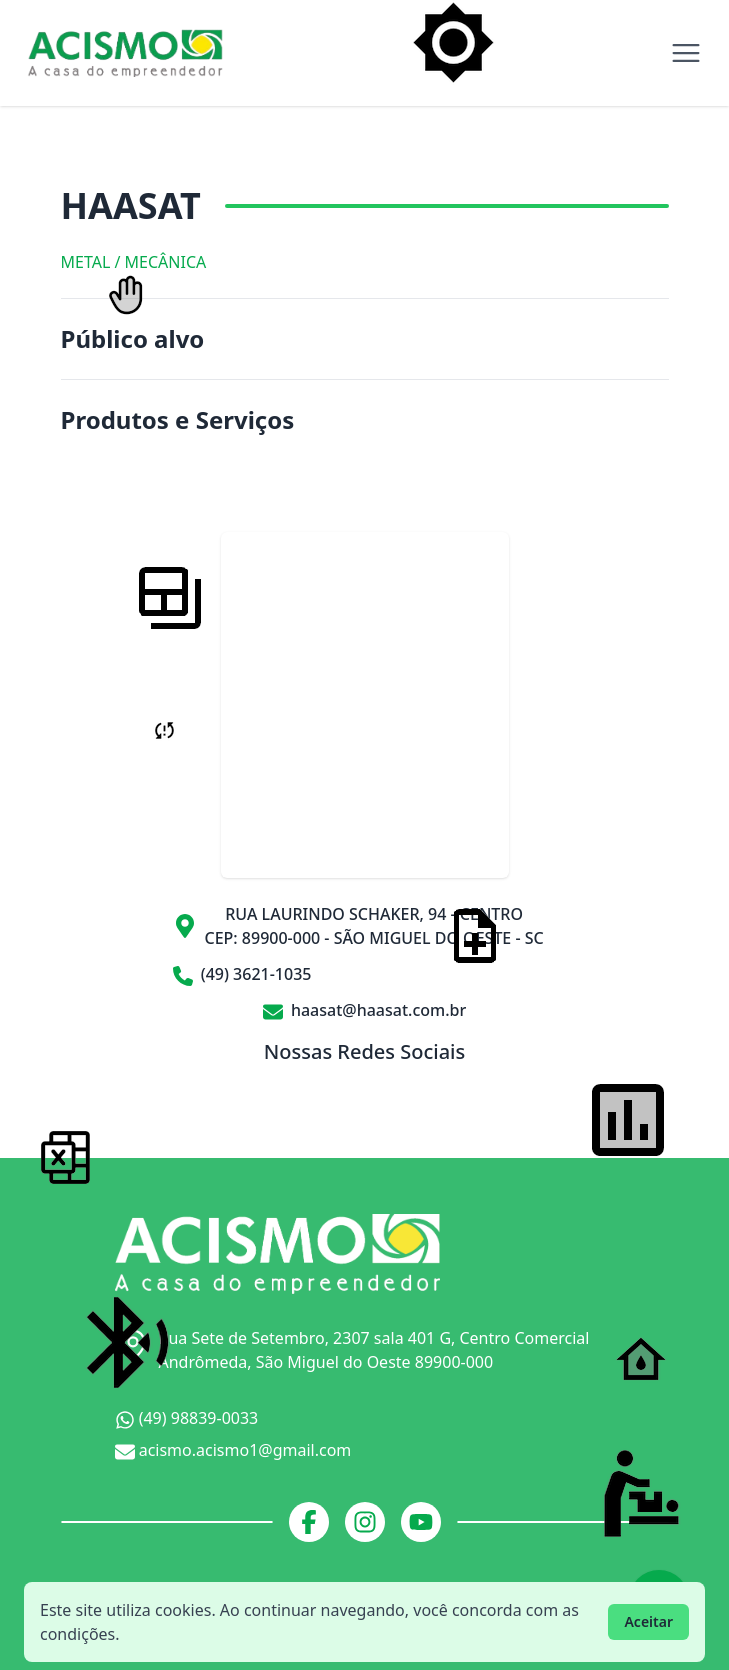  I want to click on indicates baby changing station nearby, so click(641, 1495).